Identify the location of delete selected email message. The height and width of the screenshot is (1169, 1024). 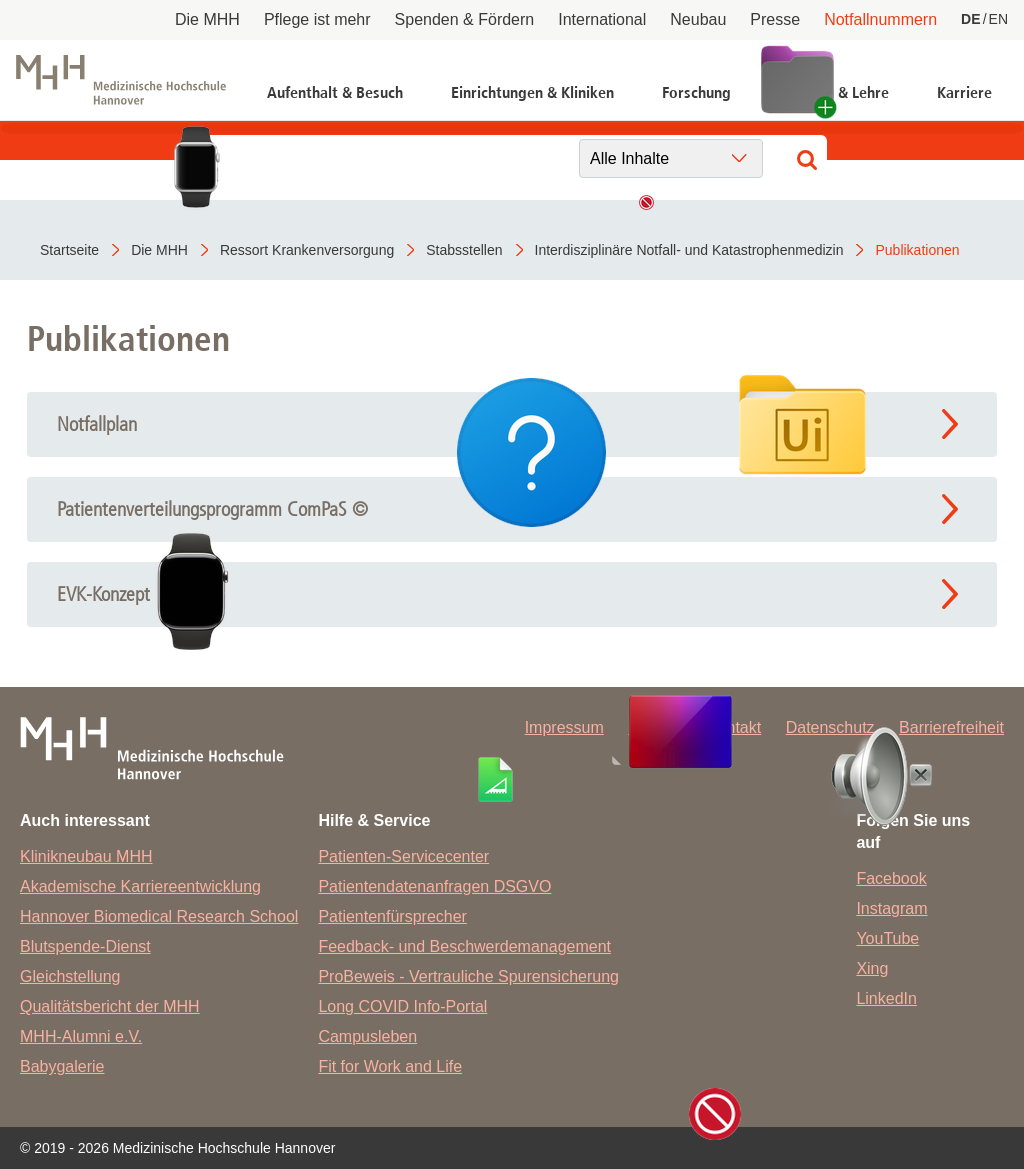
(646, 202).